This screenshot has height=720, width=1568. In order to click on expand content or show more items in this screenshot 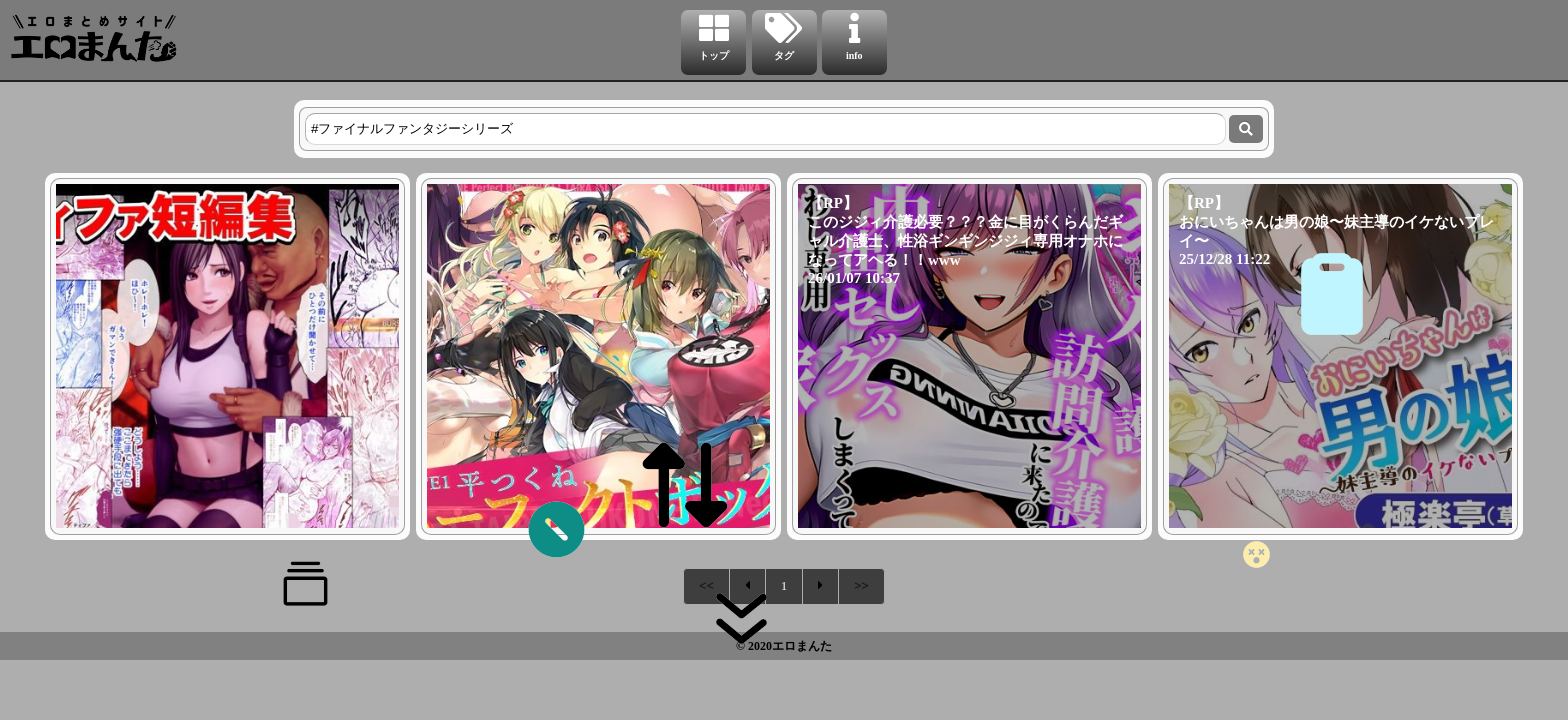, I will do `click(741, 618)`.